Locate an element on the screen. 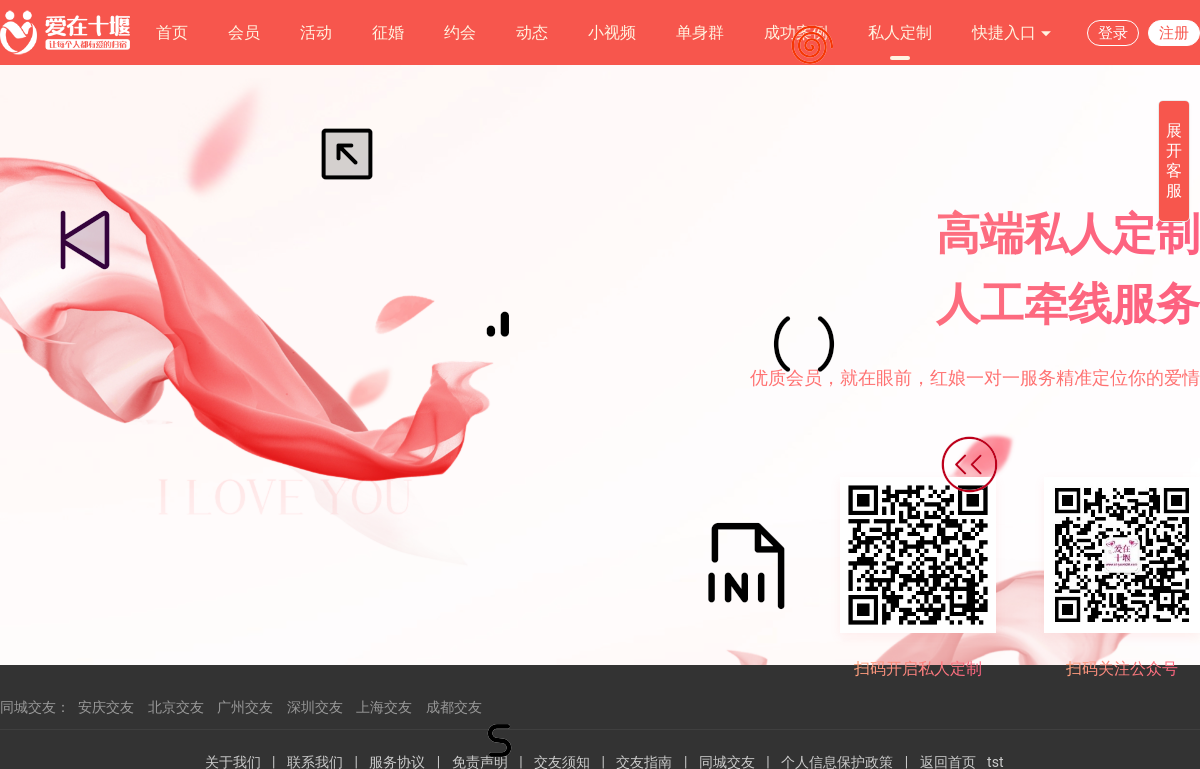 This screenshot has width=1200, height=769. indicates weak cellular signal strength is located at coordinates (521, 307).